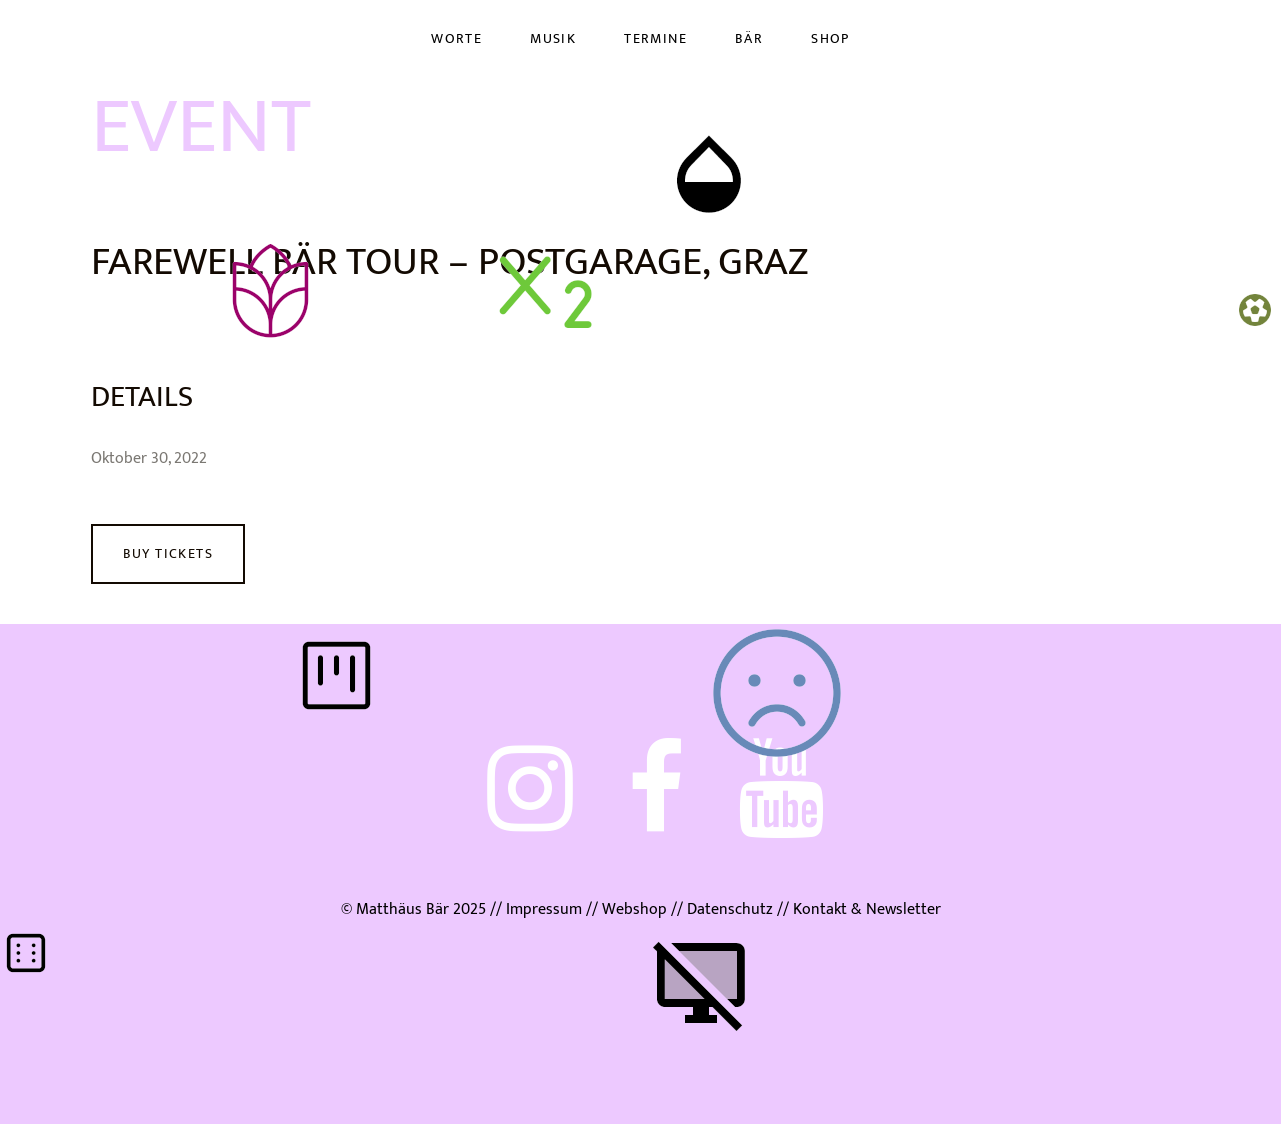 The width and height of the screenshot is (1281, 1124). What do you see at coordinates (26, 953) in the screenshot?
I see `randomize or shuffle content` at bounding box center [26, 953].